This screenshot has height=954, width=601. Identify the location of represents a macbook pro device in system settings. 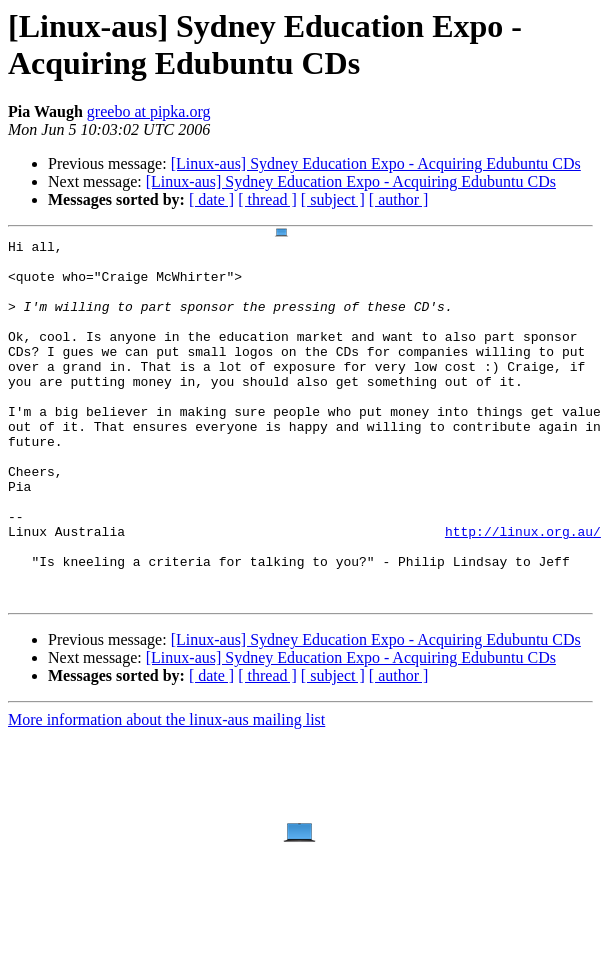
(281, 231).